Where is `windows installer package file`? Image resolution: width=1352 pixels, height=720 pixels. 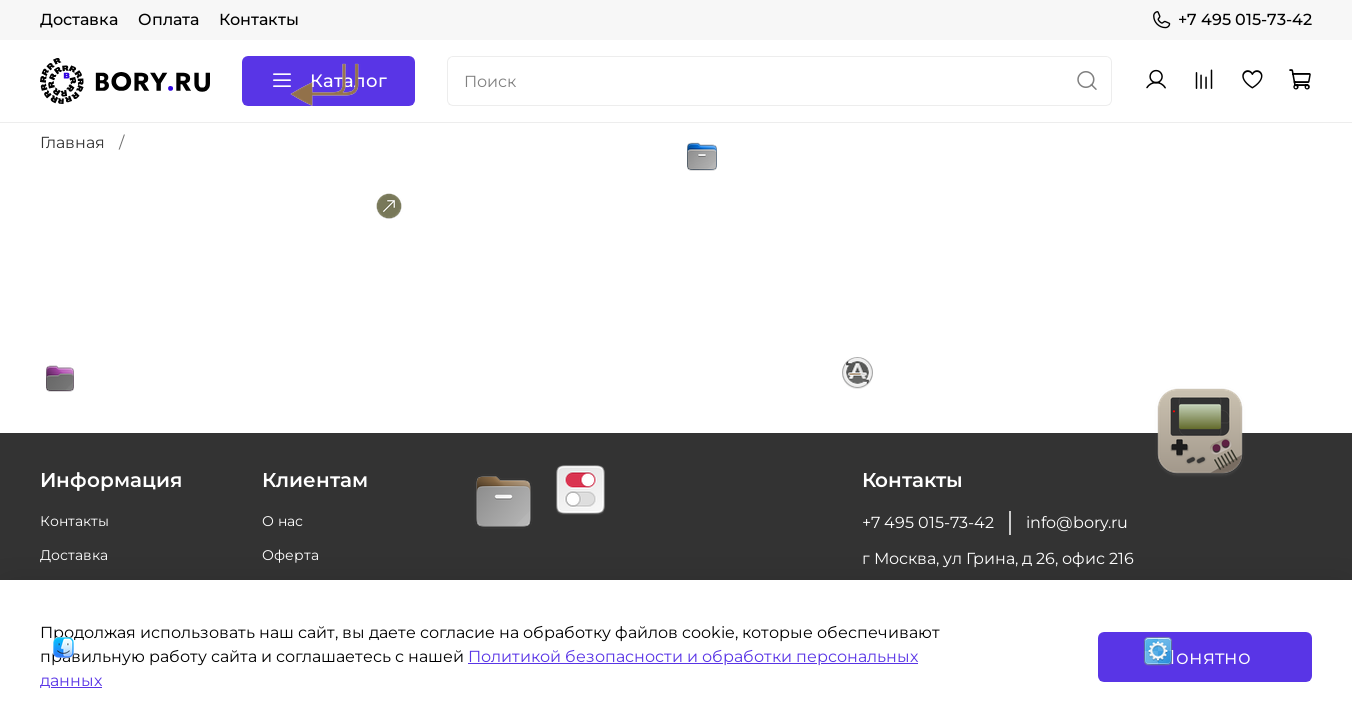
windows installer package file is located at coordinates (1158, 651).